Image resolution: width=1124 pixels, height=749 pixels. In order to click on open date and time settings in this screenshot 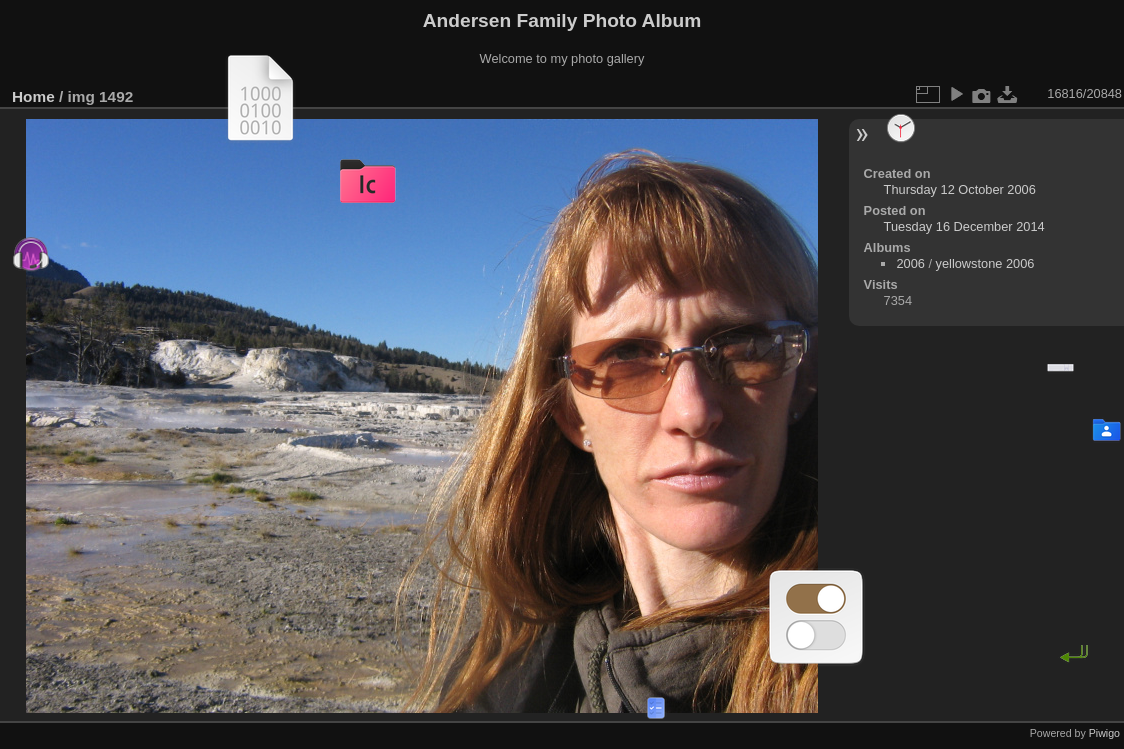, I will do `click(901, 128)`.